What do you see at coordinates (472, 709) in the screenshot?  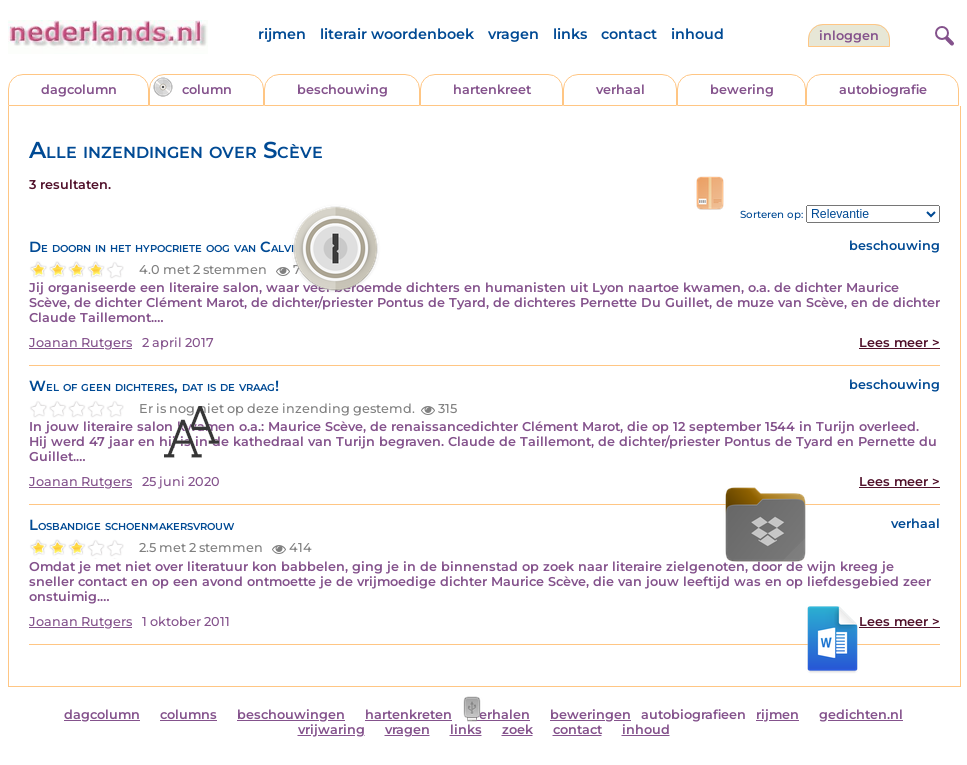 I see `access connected USB storage device` at bounding box center [472, 709].